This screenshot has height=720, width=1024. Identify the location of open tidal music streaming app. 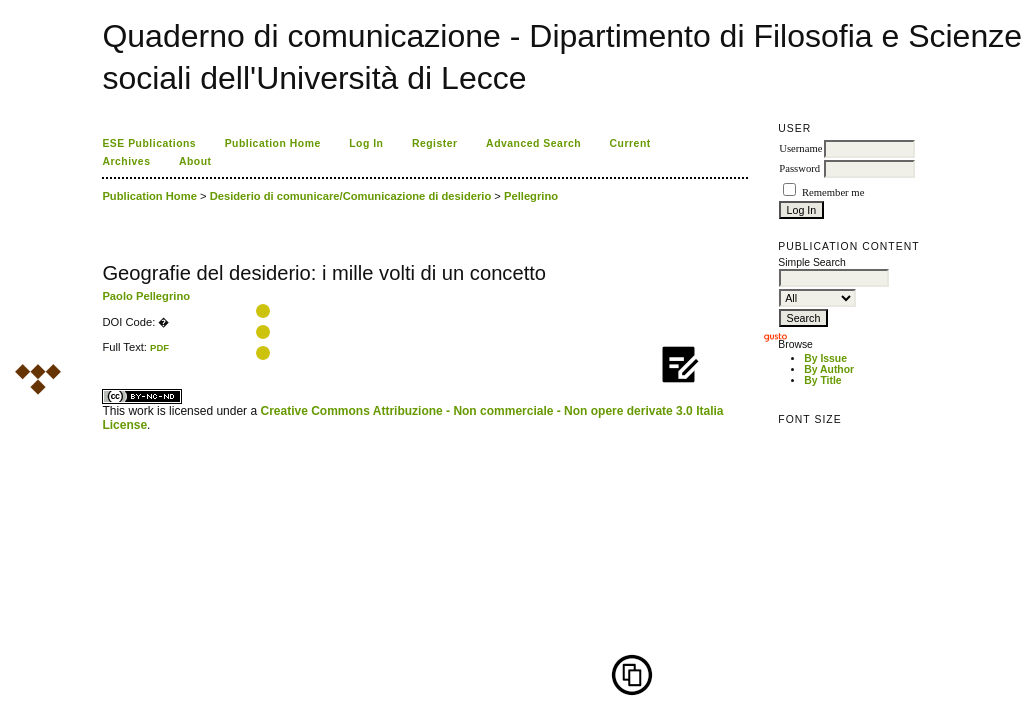
(38, 379).